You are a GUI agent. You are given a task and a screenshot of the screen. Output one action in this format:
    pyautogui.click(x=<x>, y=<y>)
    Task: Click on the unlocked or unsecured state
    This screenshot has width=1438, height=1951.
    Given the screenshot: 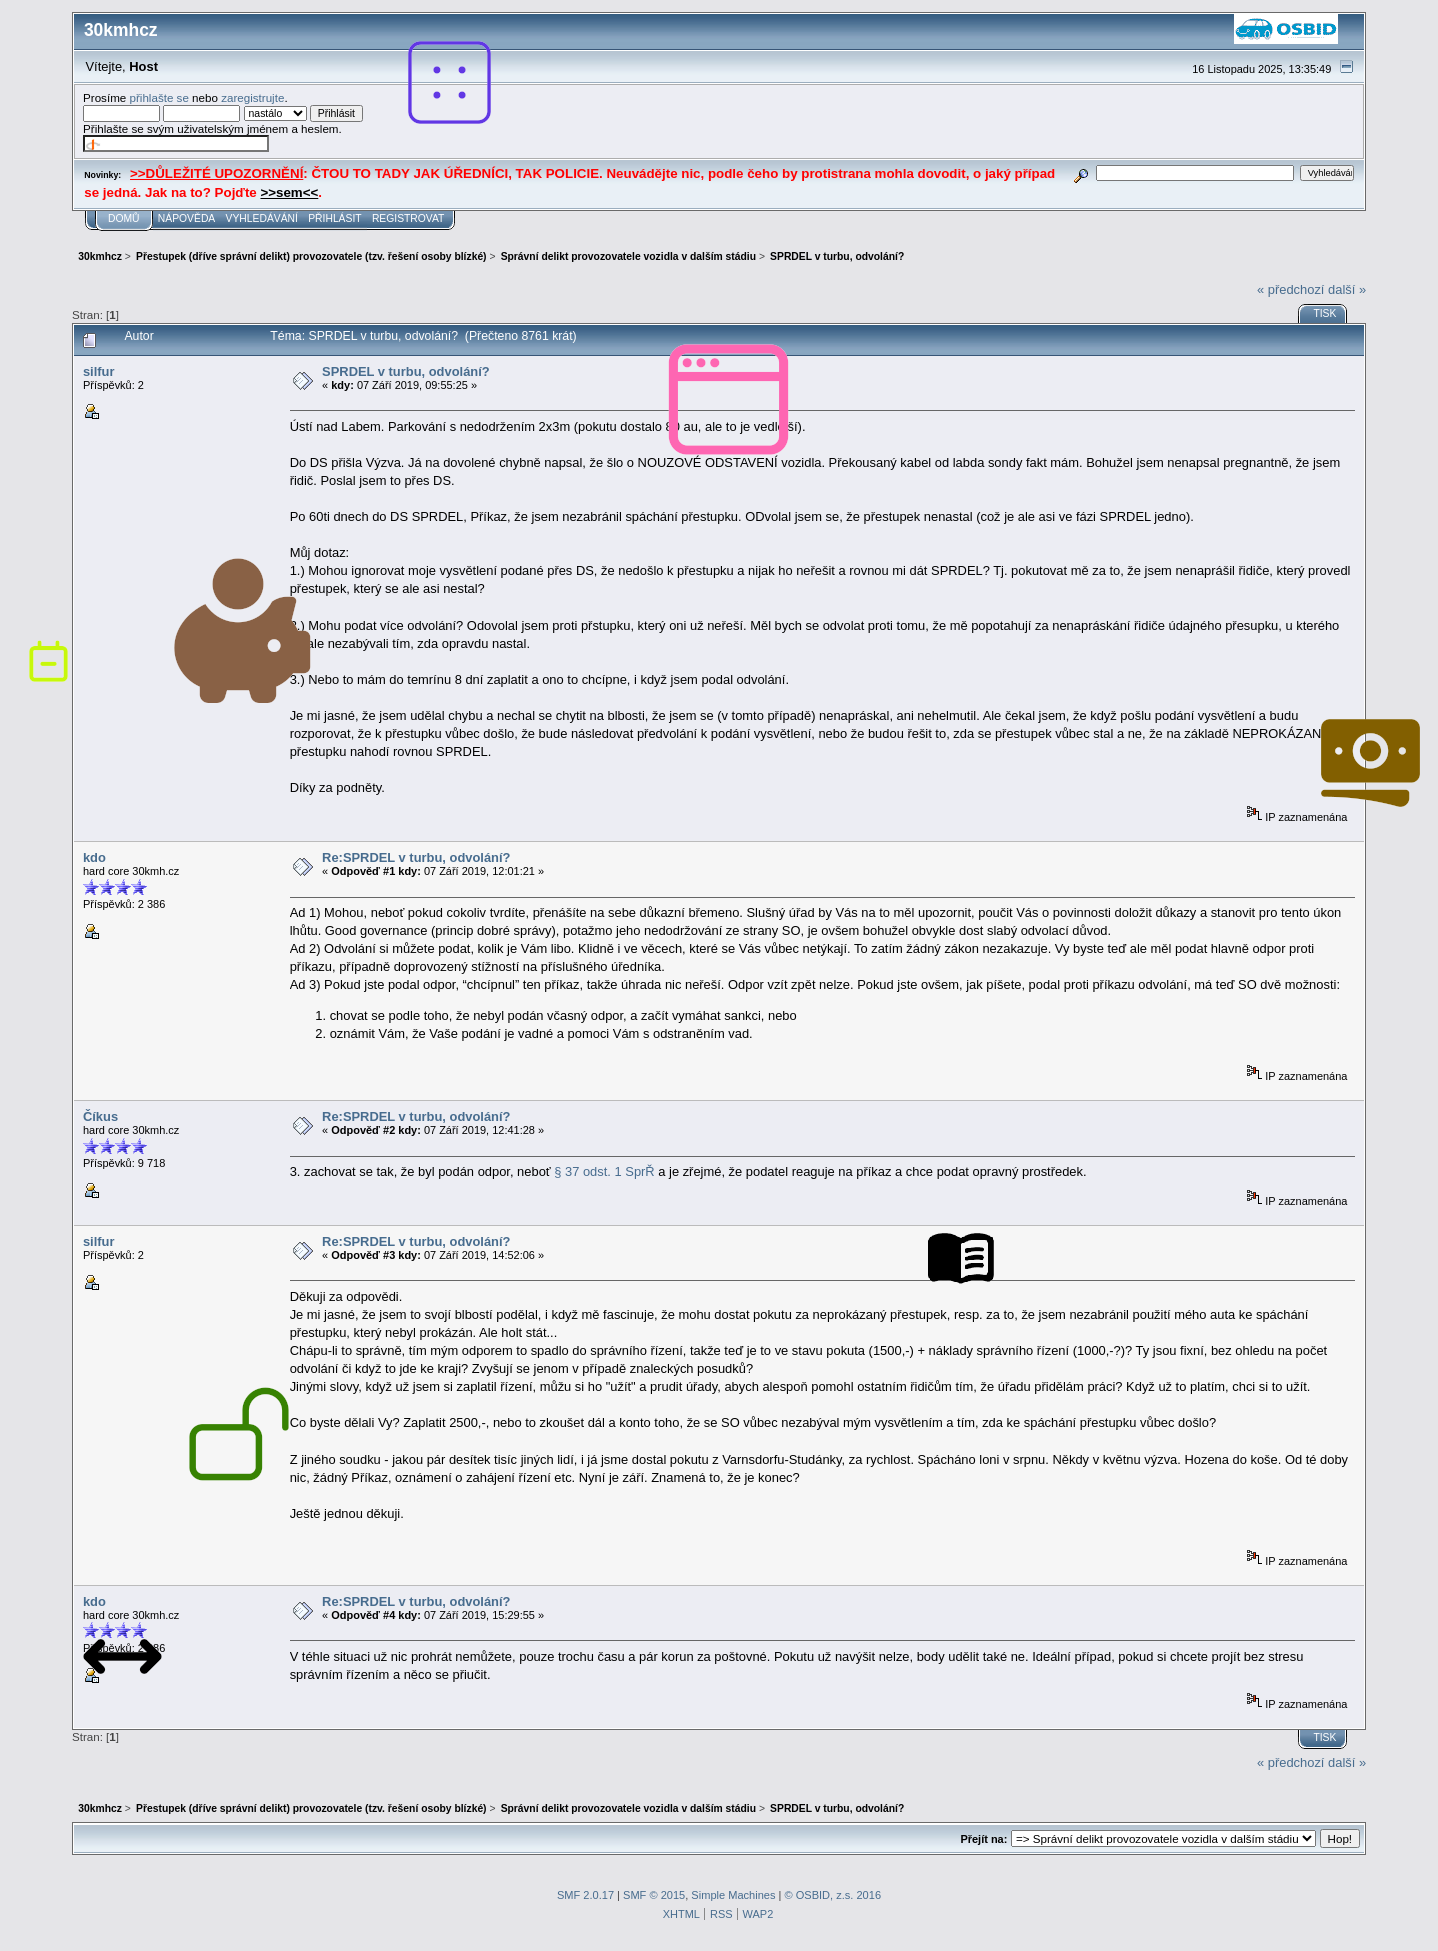 What is the action you would take?
    pyautogui.click(x=239, y=1434)
    